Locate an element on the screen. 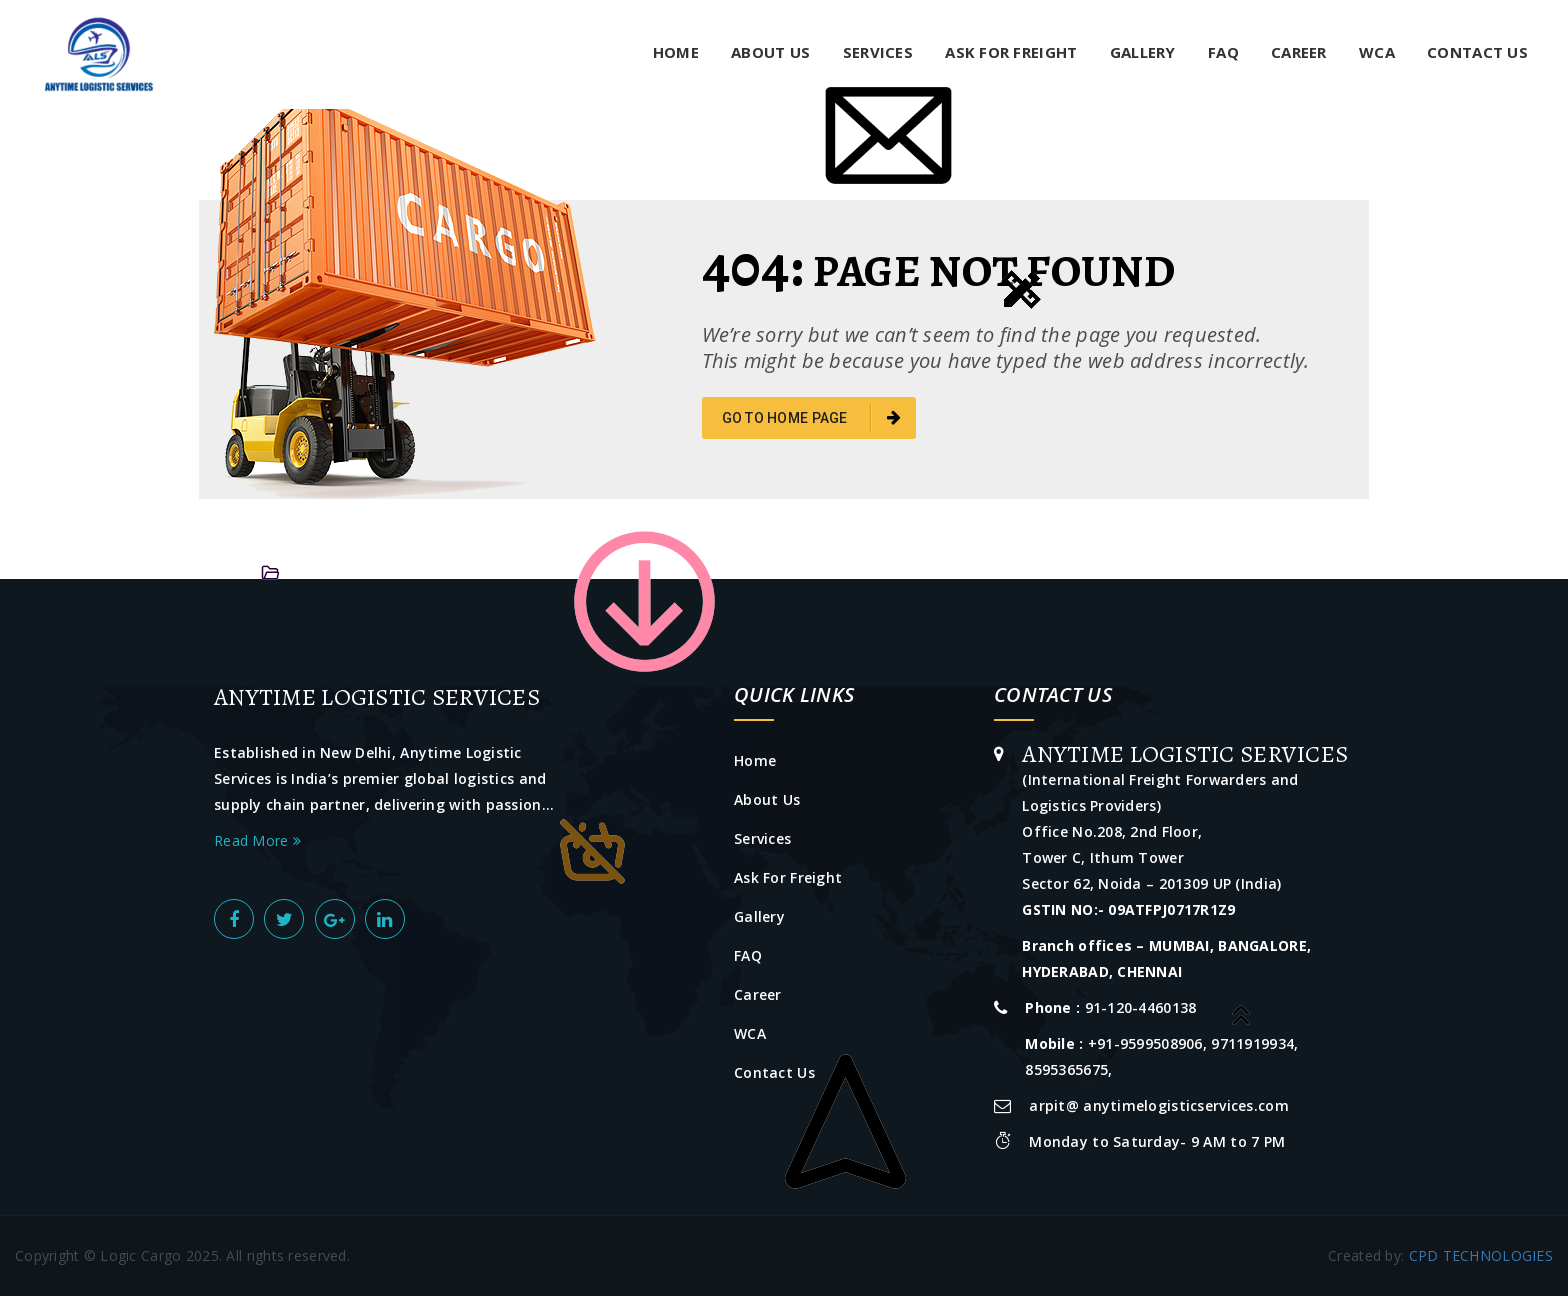  item unavailable for purchase is located at coordinates (592, 851).